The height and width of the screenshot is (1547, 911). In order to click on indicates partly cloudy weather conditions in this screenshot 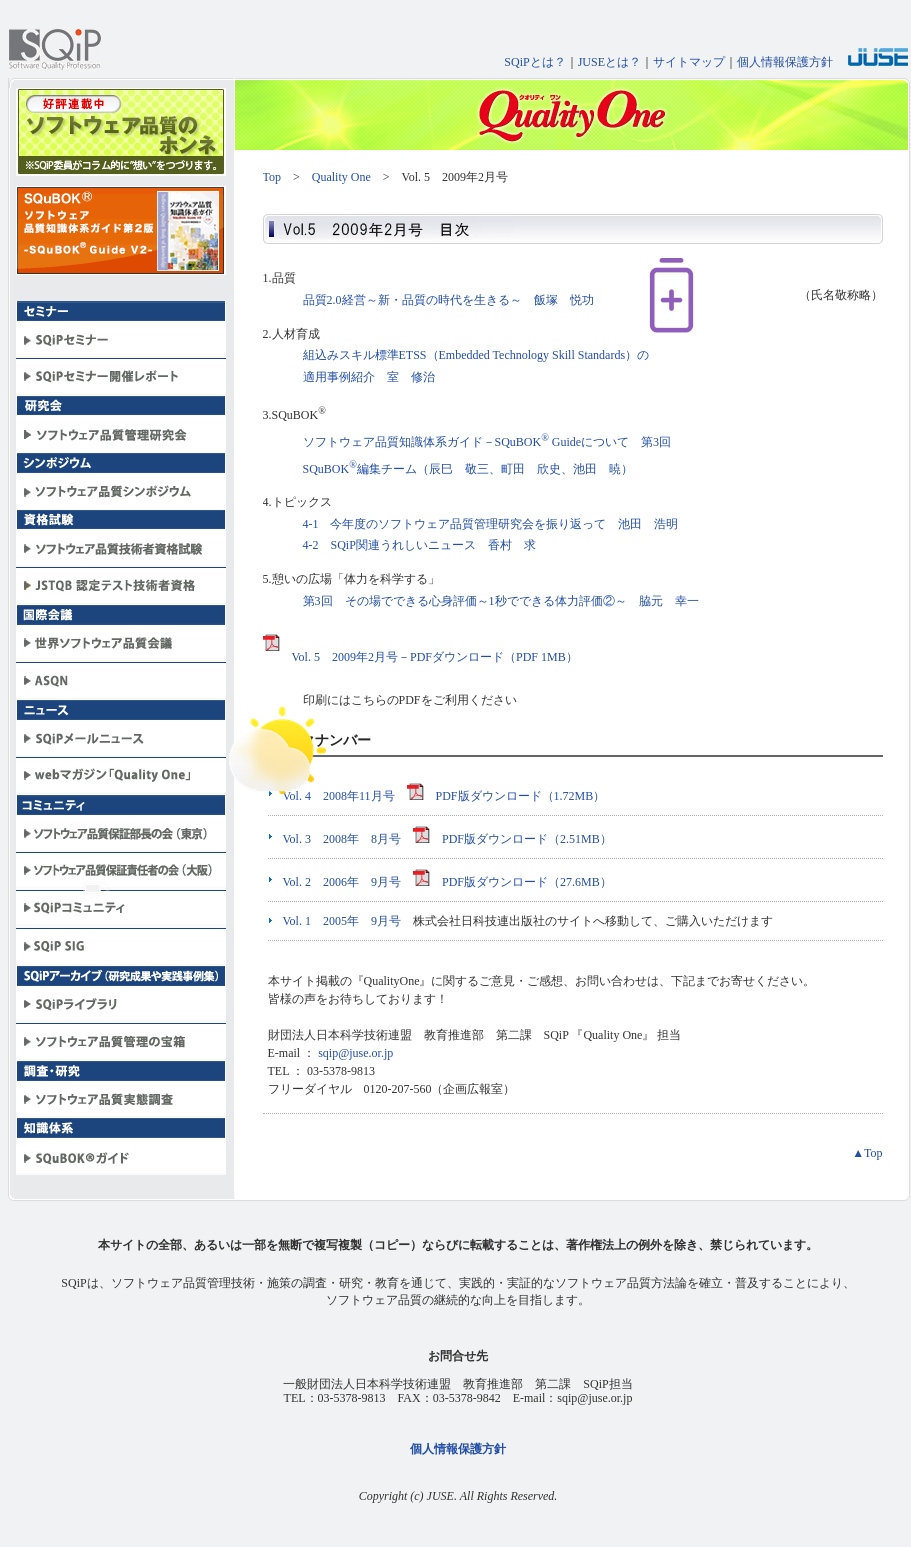, I will do `click(277, 750)`.